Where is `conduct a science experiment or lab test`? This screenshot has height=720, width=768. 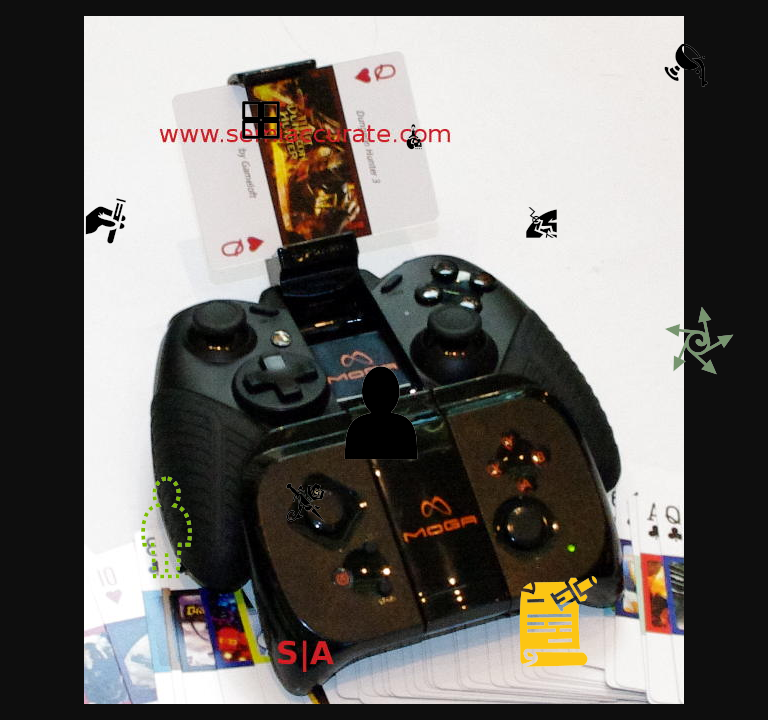
conduct a science experiment or lab test is located at coordinates (107, 220).